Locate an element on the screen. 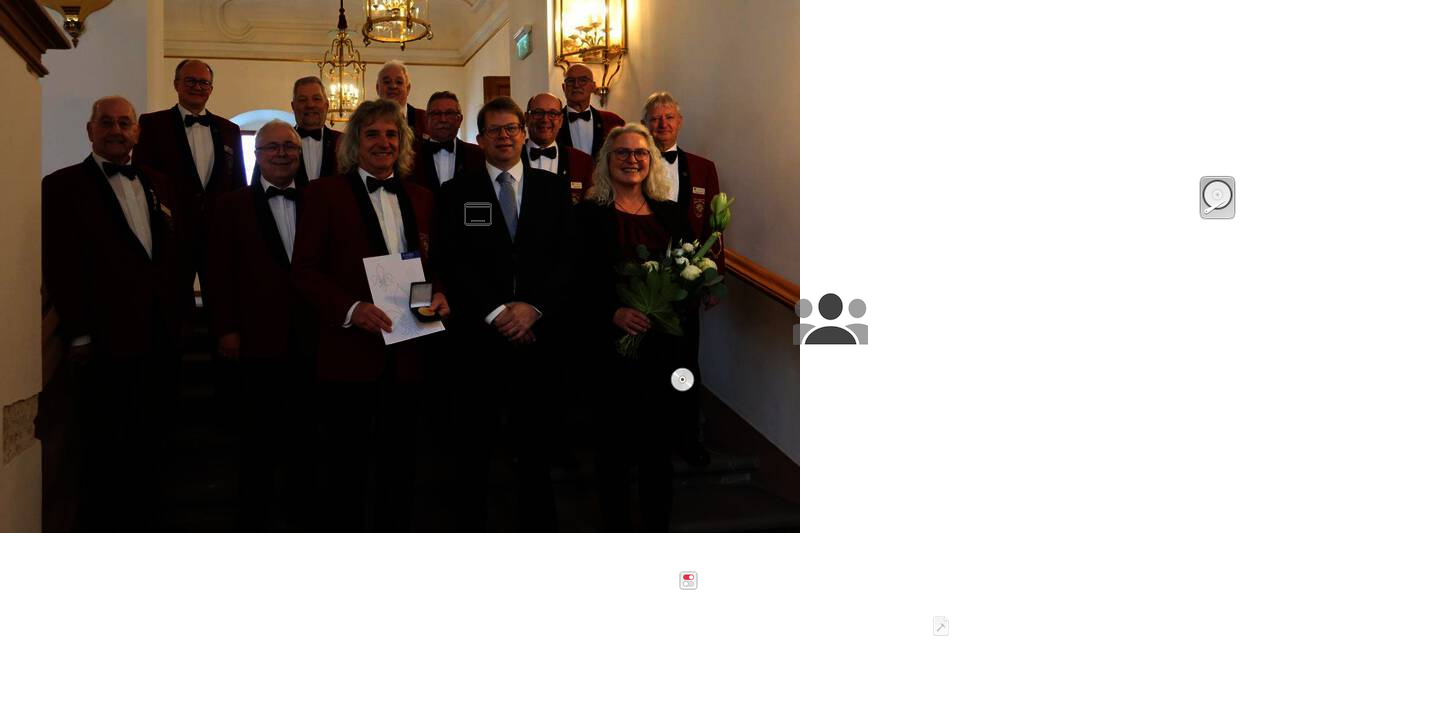  indicates shared access with all users is located at coordinates (830, 311).